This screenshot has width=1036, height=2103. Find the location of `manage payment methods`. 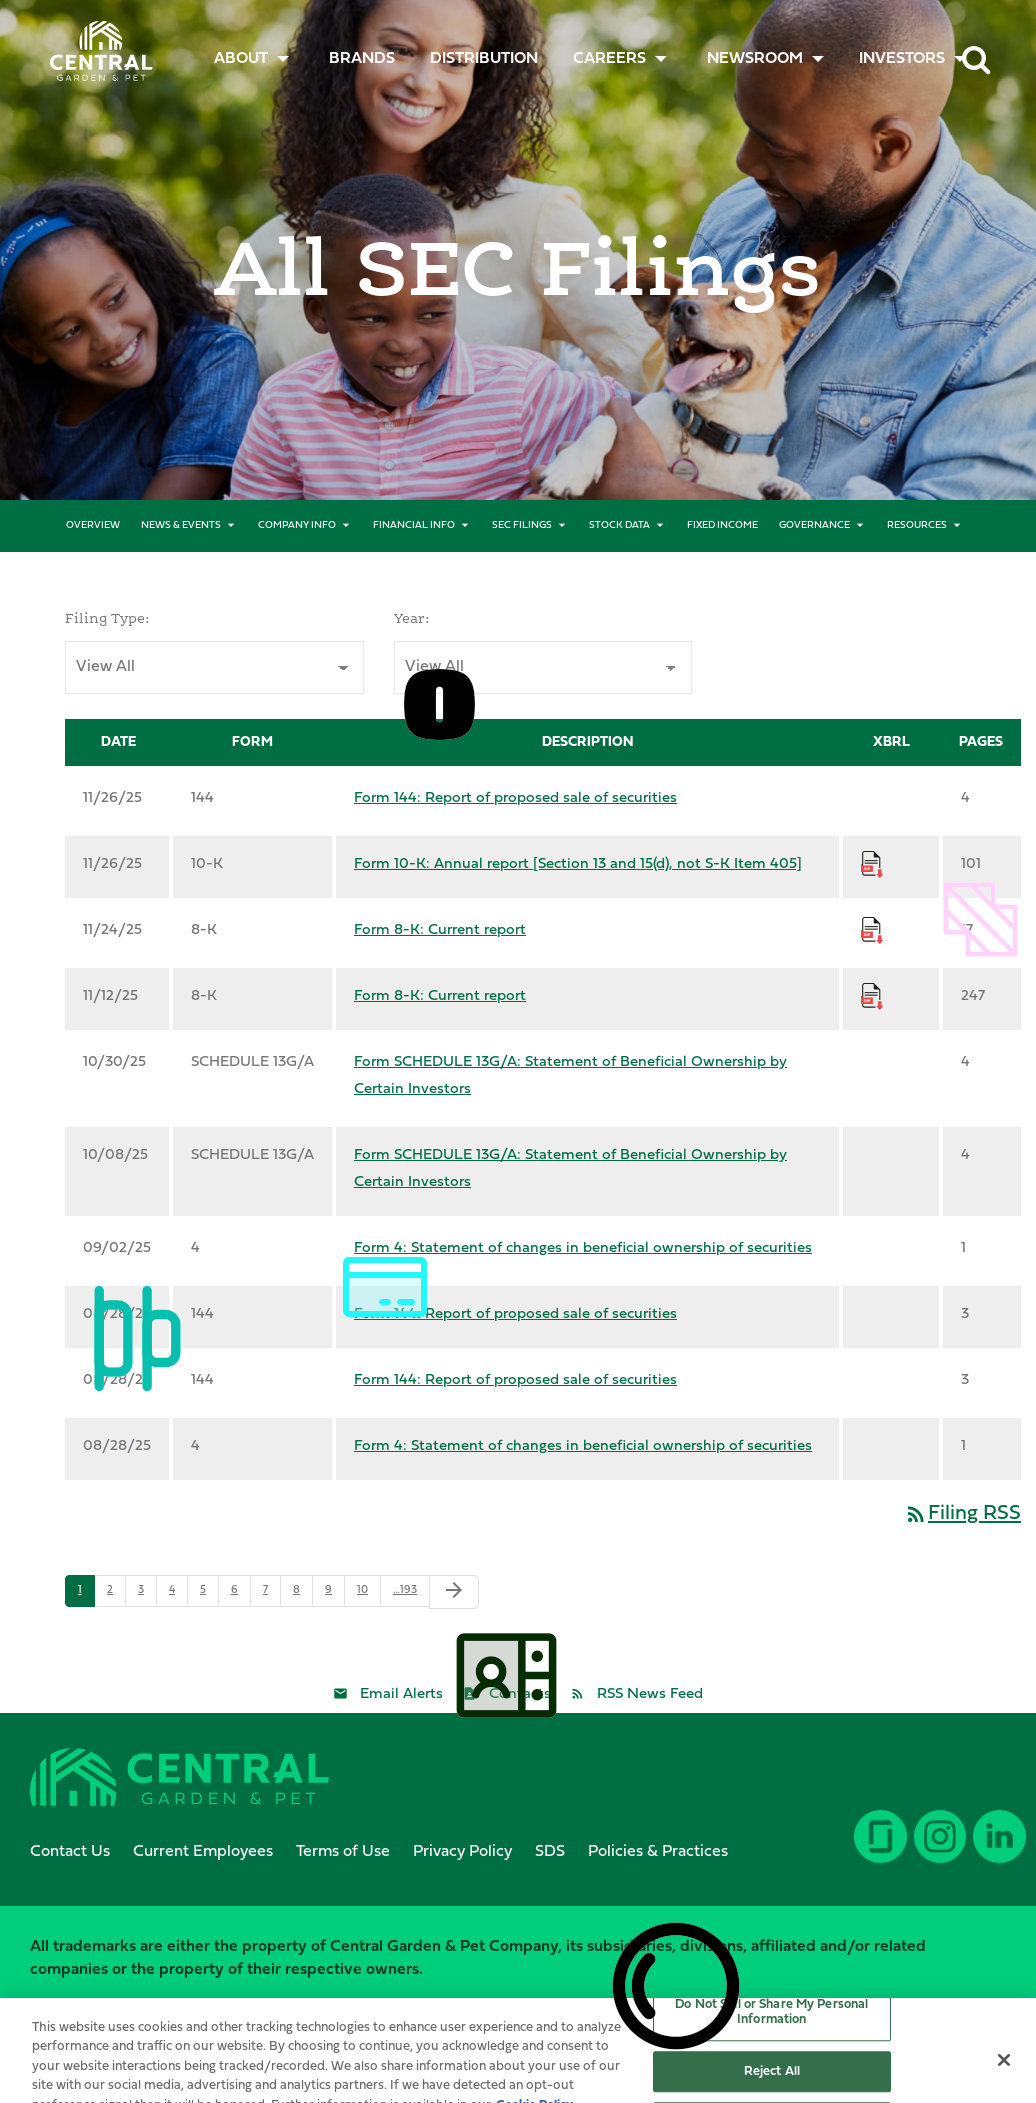

manage payment methods is located at coordinates (385, 1287).